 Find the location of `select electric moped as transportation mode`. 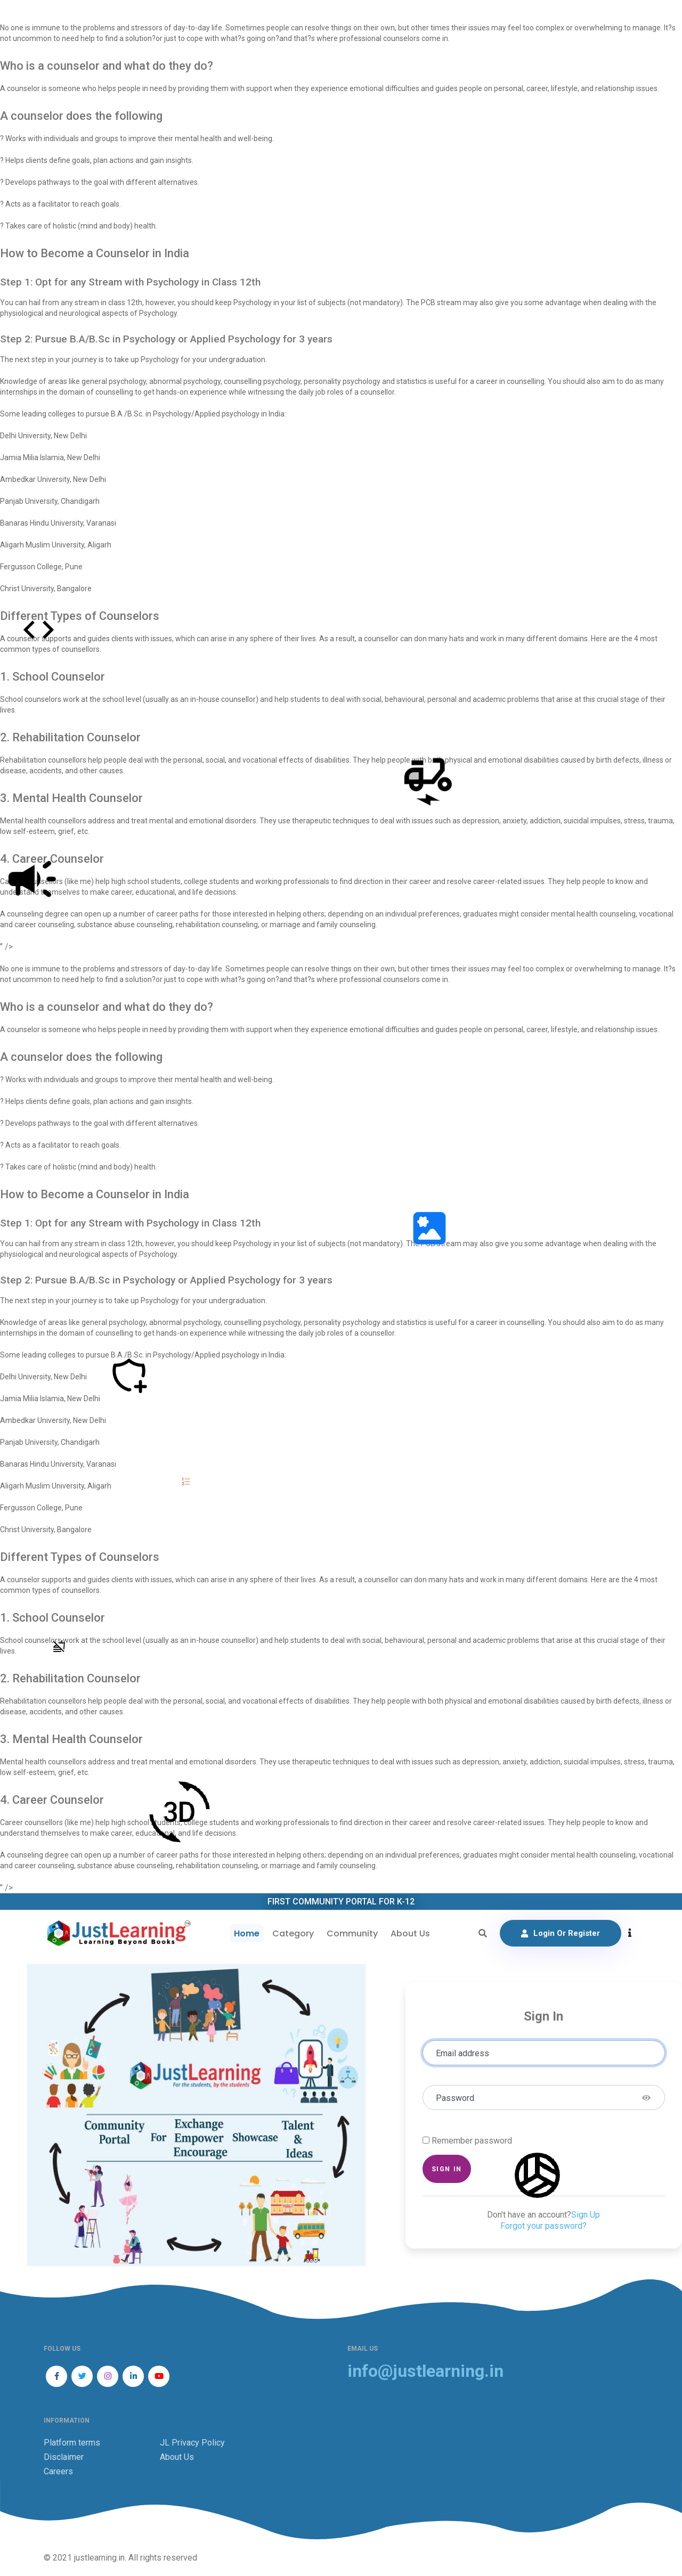

select electric moped as transportation mode is located at coordinates (428, 779).